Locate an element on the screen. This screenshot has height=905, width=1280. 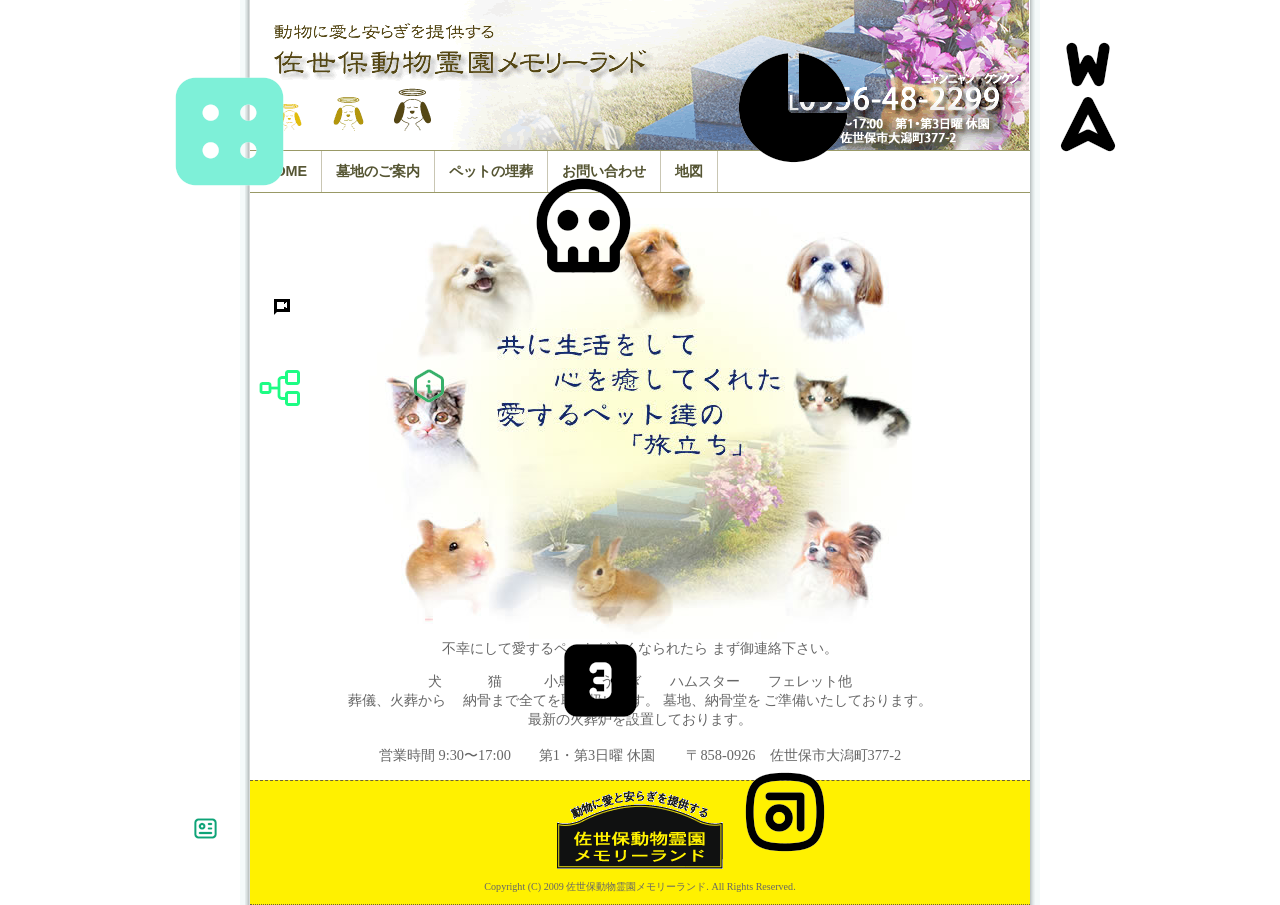
navigate west is located at coordinates (1088, 97).